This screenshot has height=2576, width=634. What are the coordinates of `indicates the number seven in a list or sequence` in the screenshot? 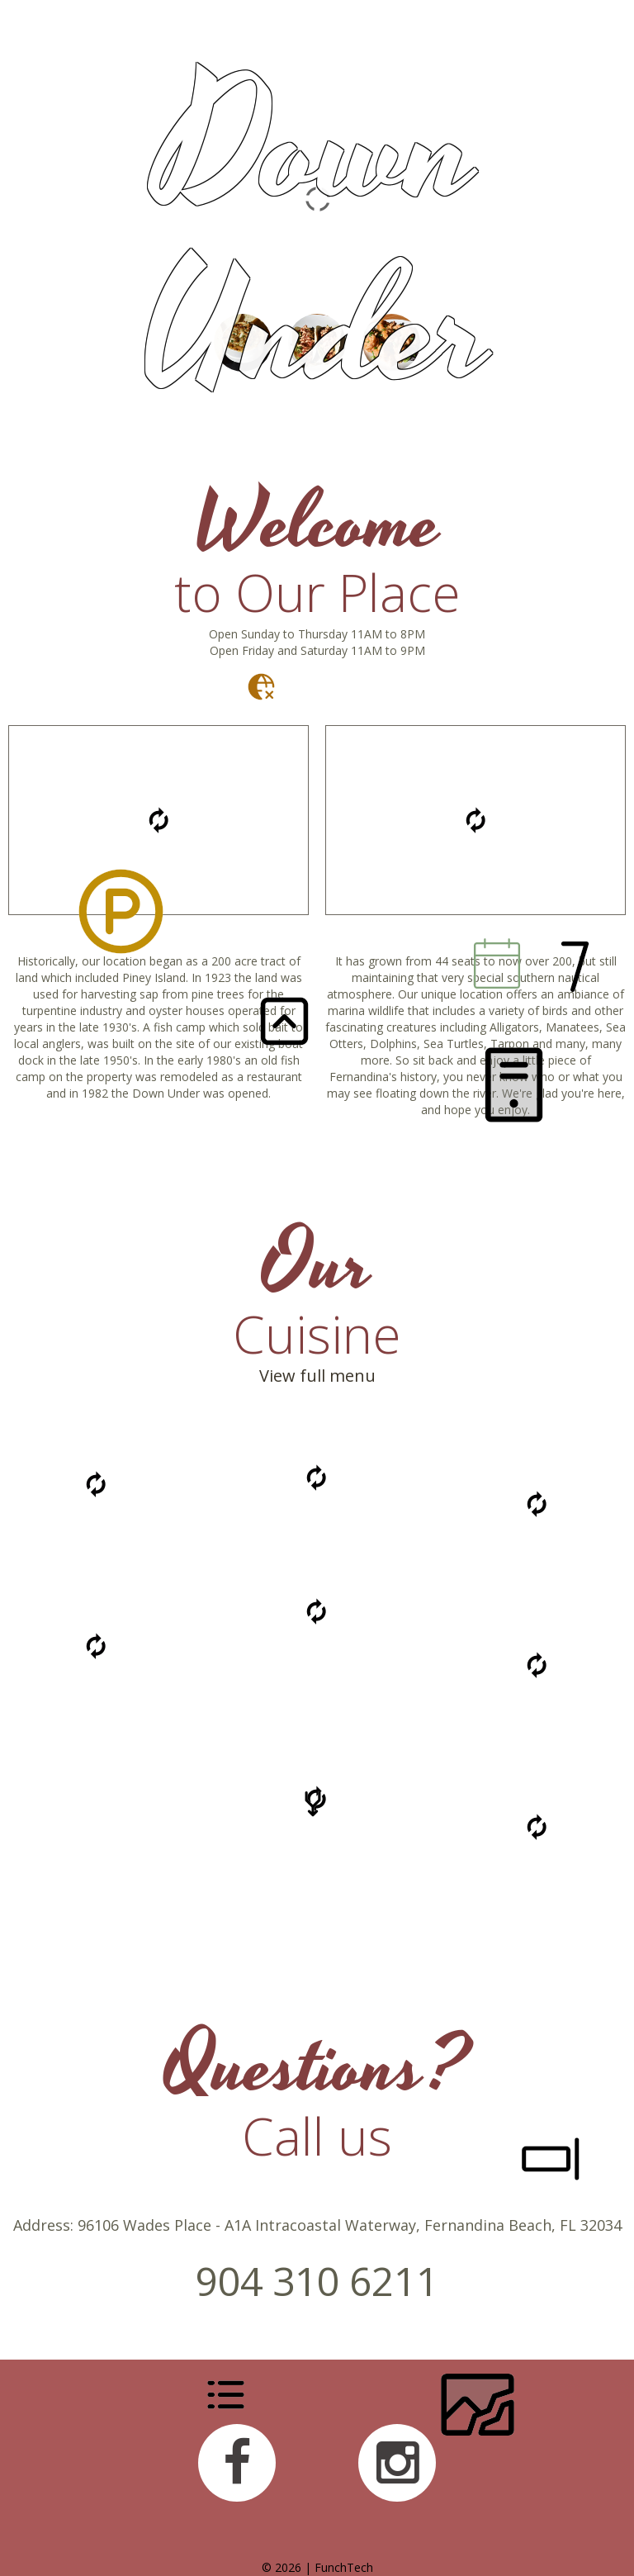 It's located at (575, 966).